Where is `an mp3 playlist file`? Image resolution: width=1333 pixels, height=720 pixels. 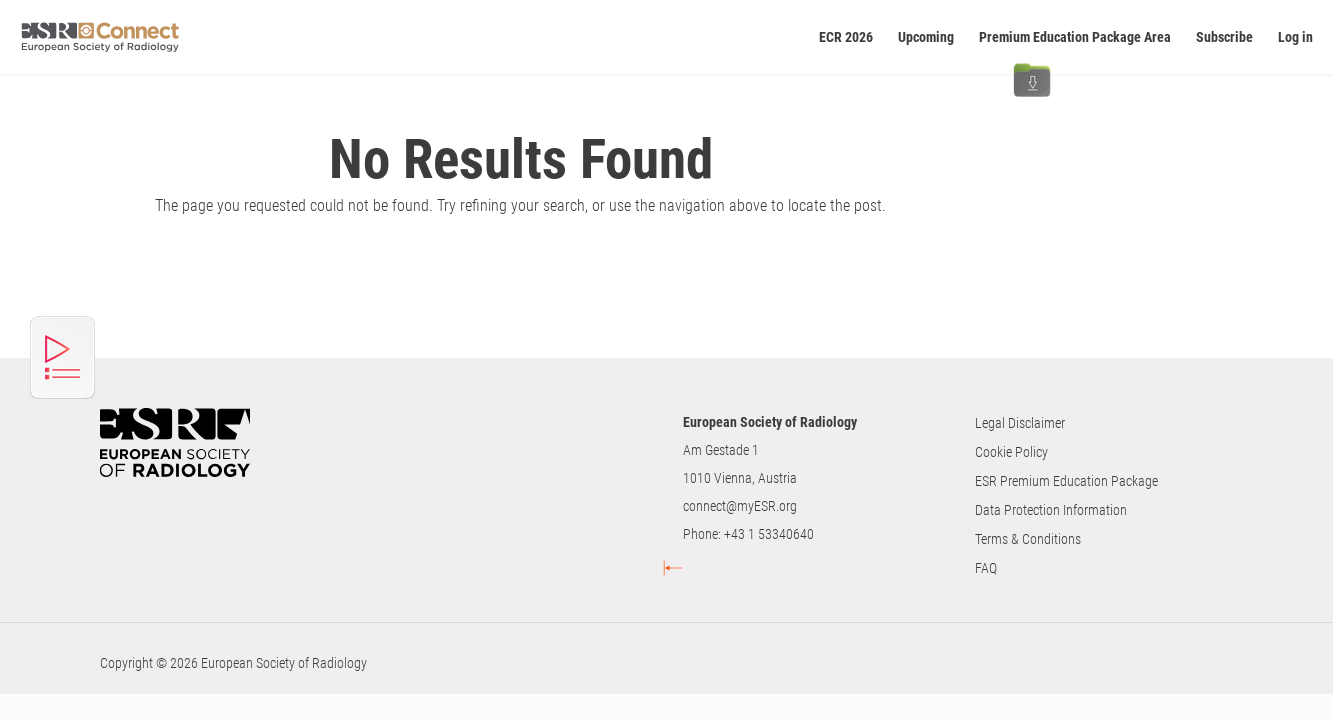 an mp3 playlist file is located at coordinates (62, 357).